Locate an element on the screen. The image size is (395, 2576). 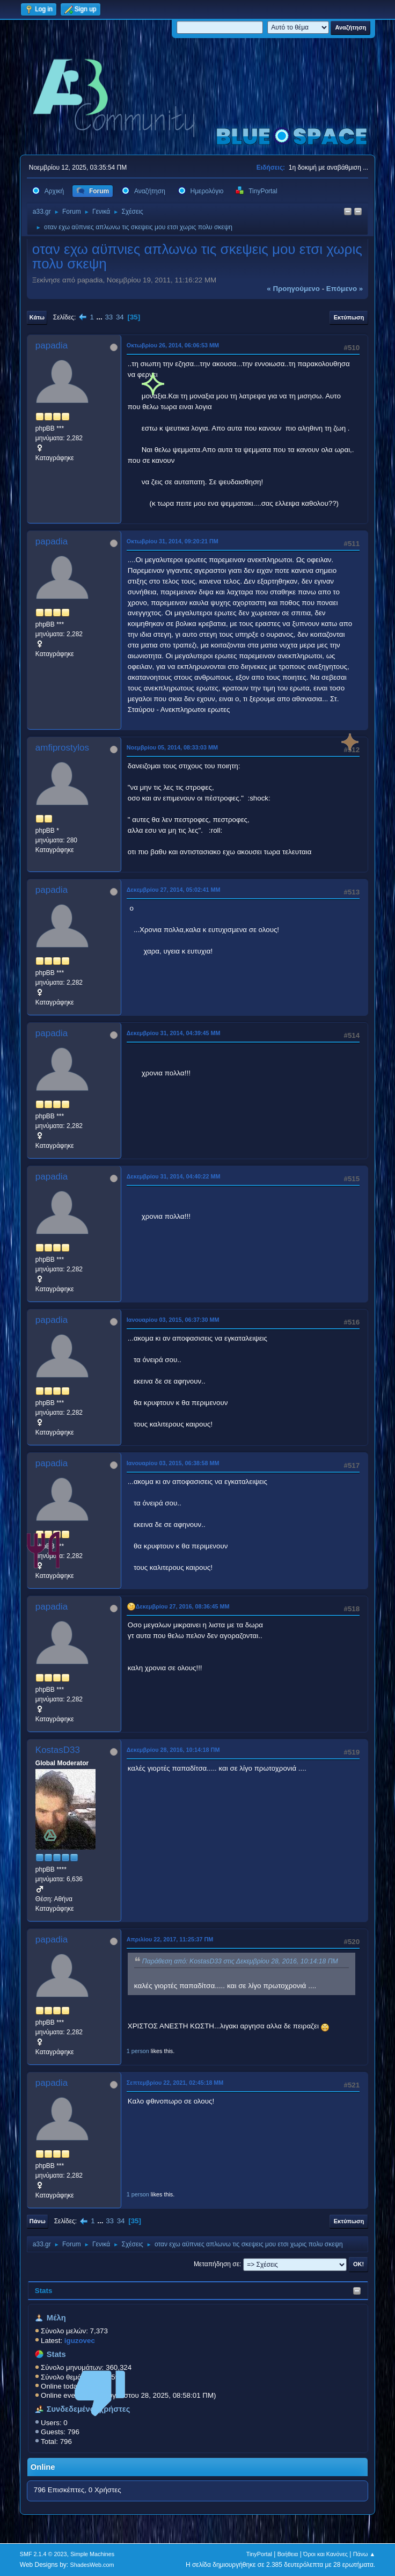
dislike or downvote content is located at coordinates (100, 2391).